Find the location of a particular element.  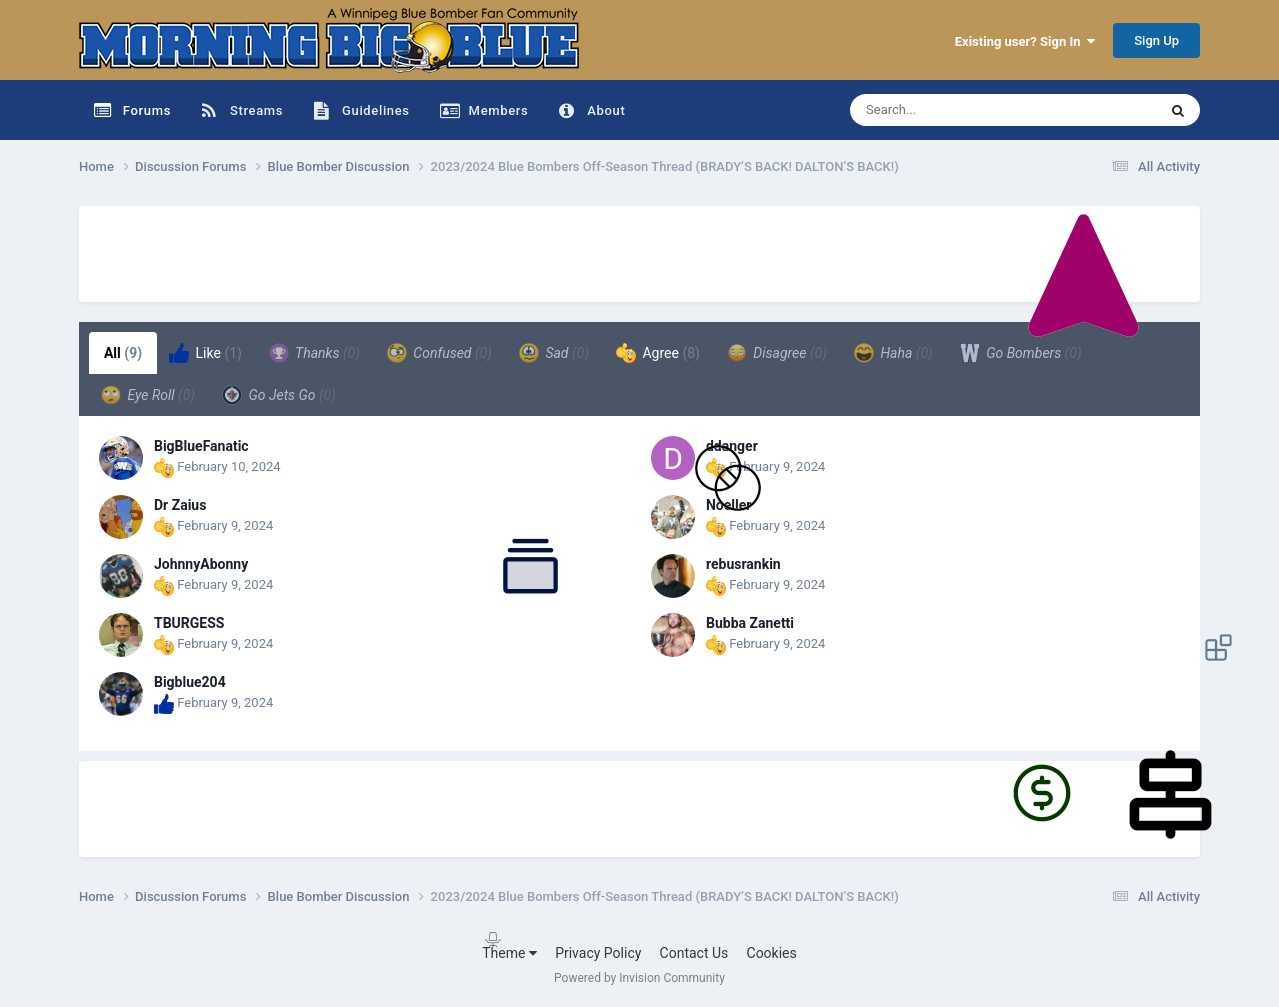

view account balance or financial information is located at coordinates (1042, 793).